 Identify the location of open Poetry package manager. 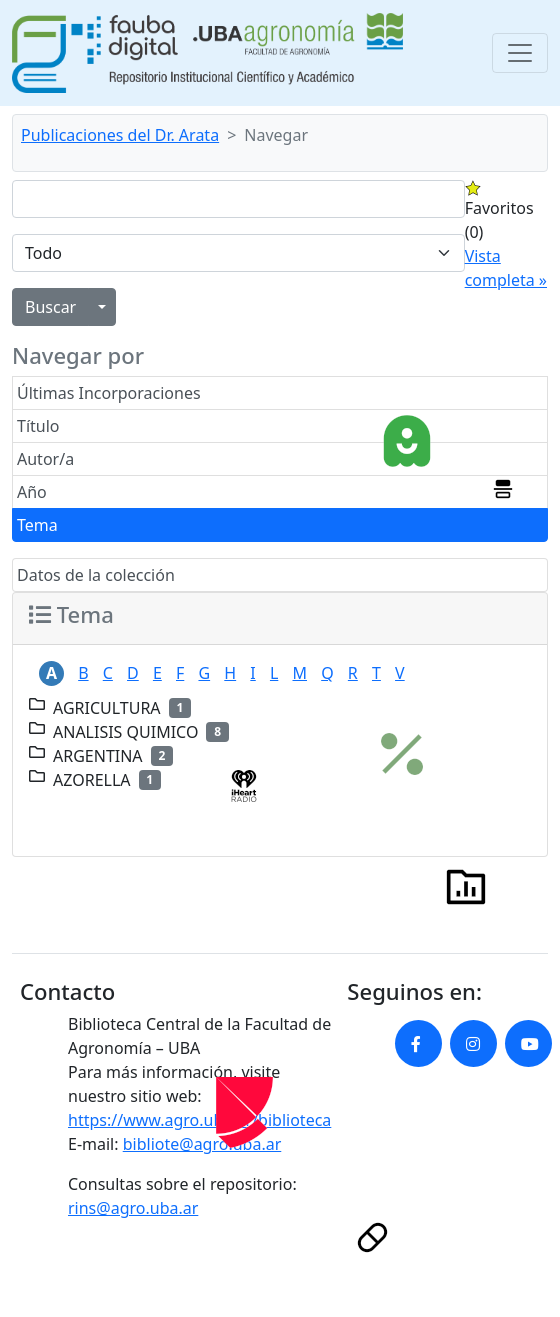
(244, 1112).